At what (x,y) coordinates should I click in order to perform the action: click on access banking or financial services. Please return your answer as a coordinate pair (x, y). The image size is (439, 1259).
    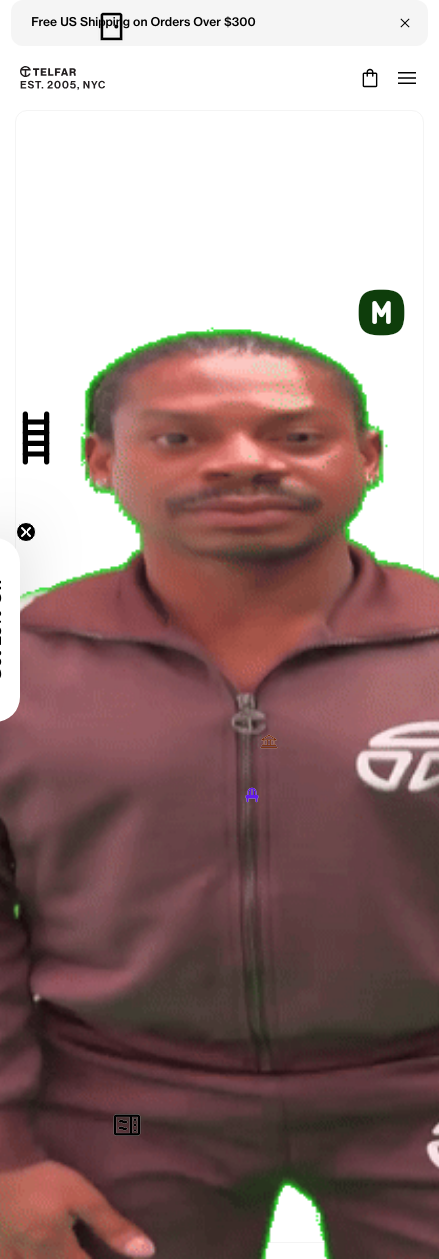
    Looking at the image, I should click on (269, 742).